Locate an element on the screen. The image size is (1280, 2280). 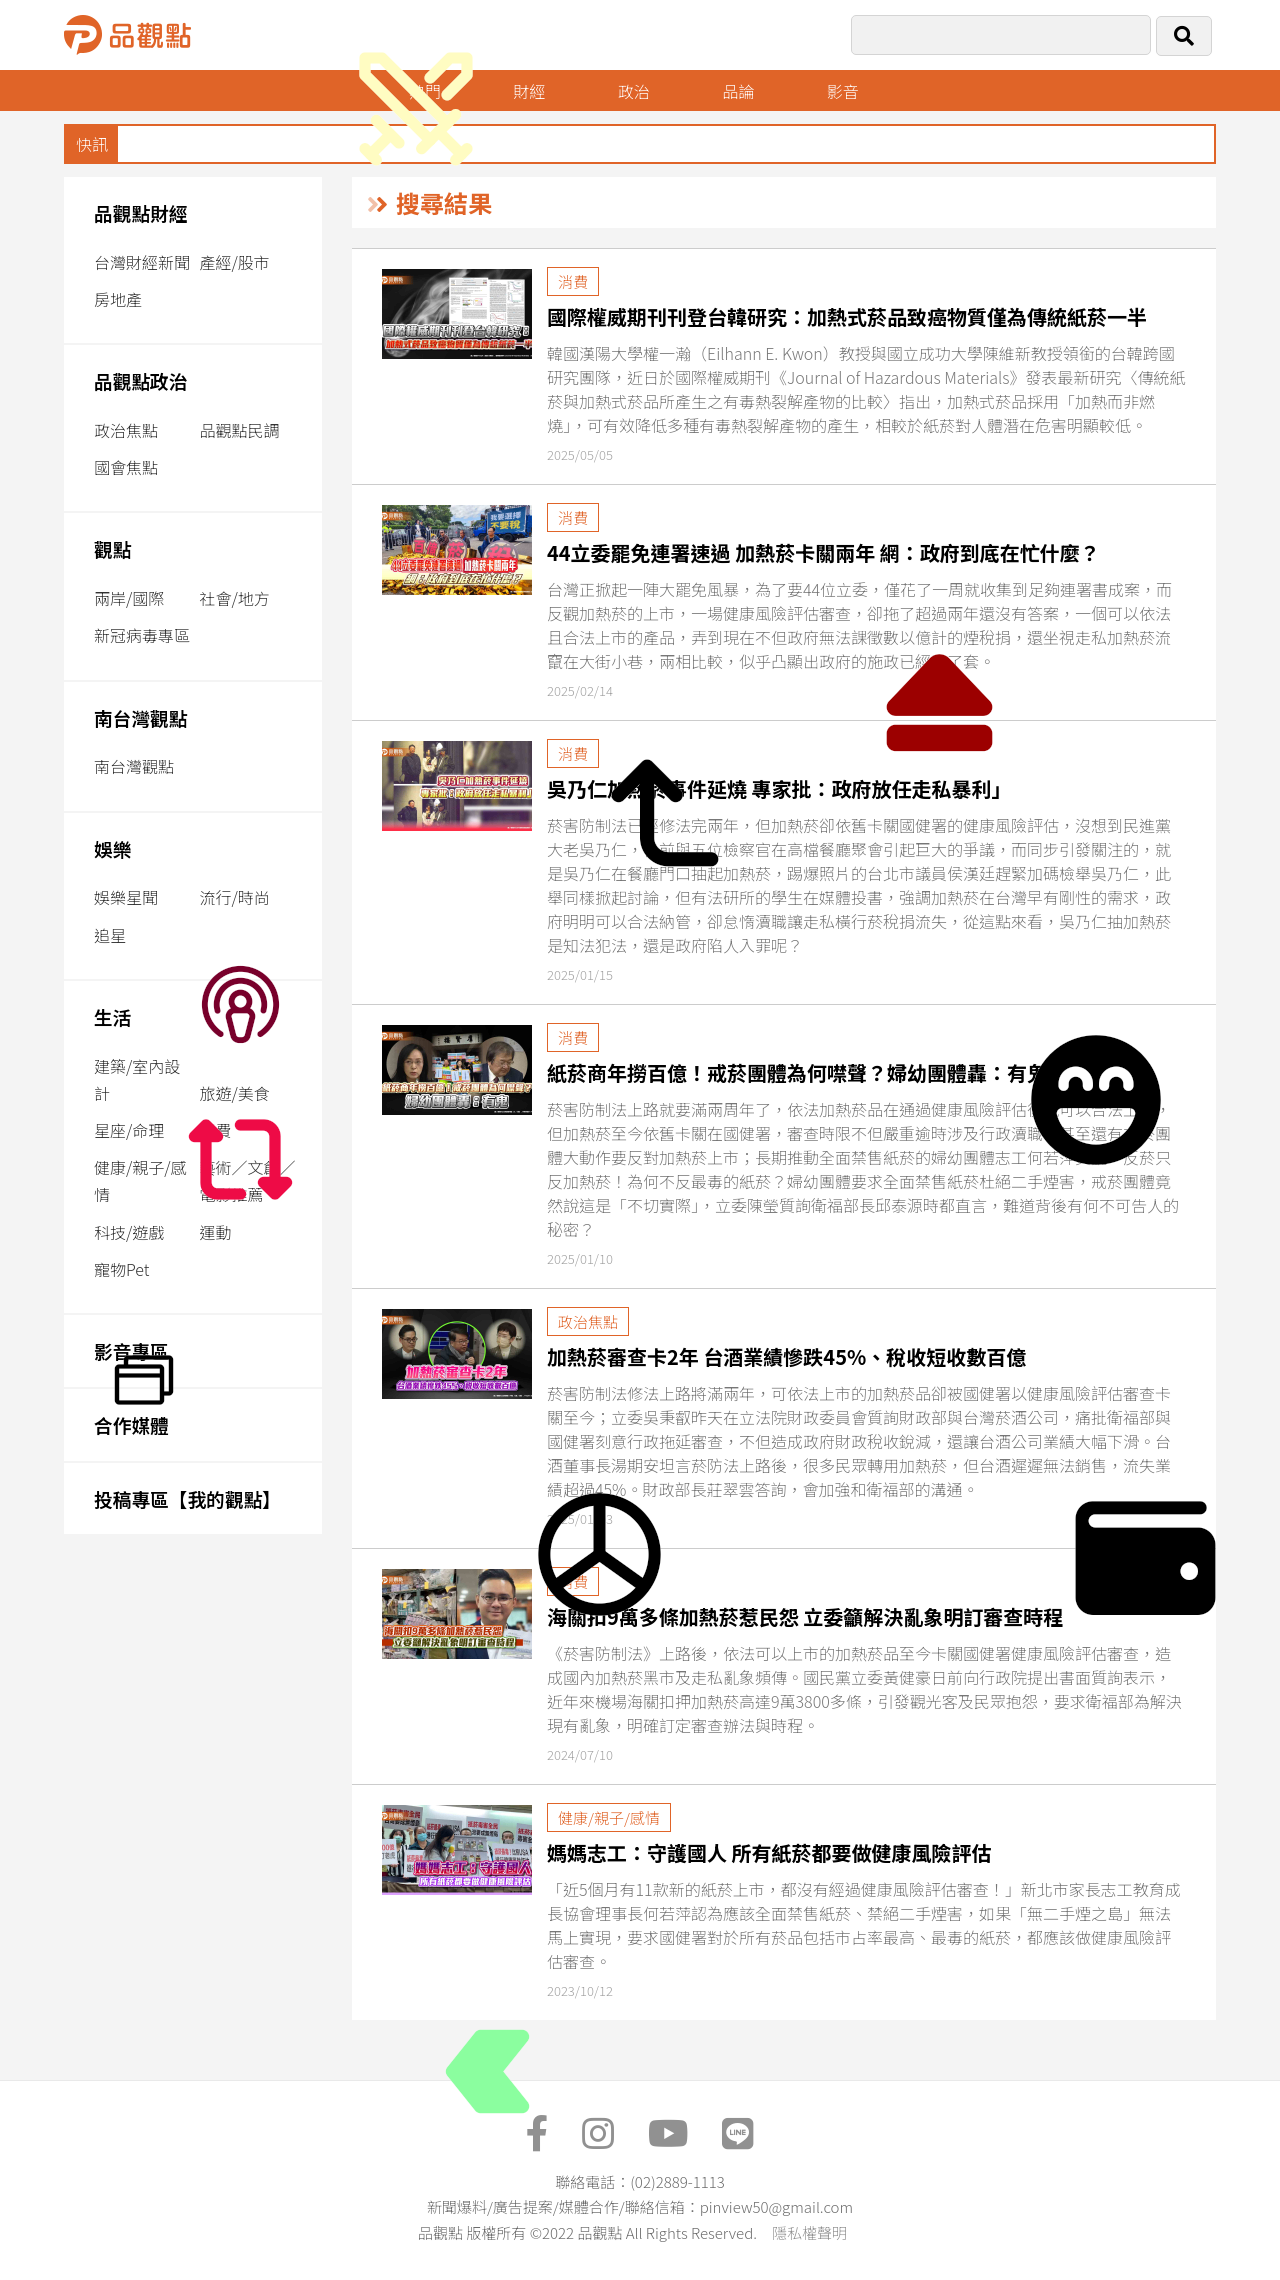
open multiple browser windows is located at coordinates (144, 1380).